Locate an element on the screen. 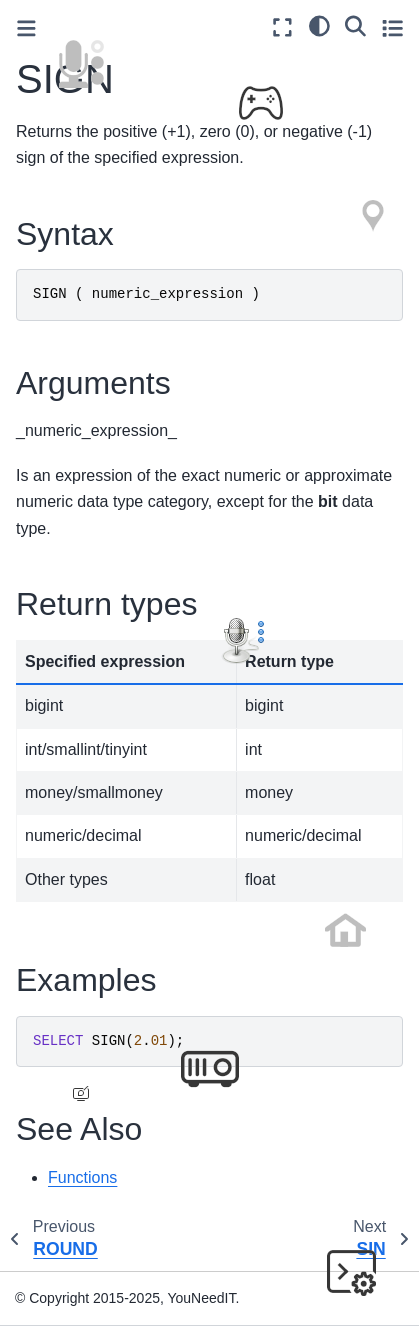 Image resolution: width=419 pixels, height=1326 pixels. mark or save a location on the map is located at coordinates (373, 217).